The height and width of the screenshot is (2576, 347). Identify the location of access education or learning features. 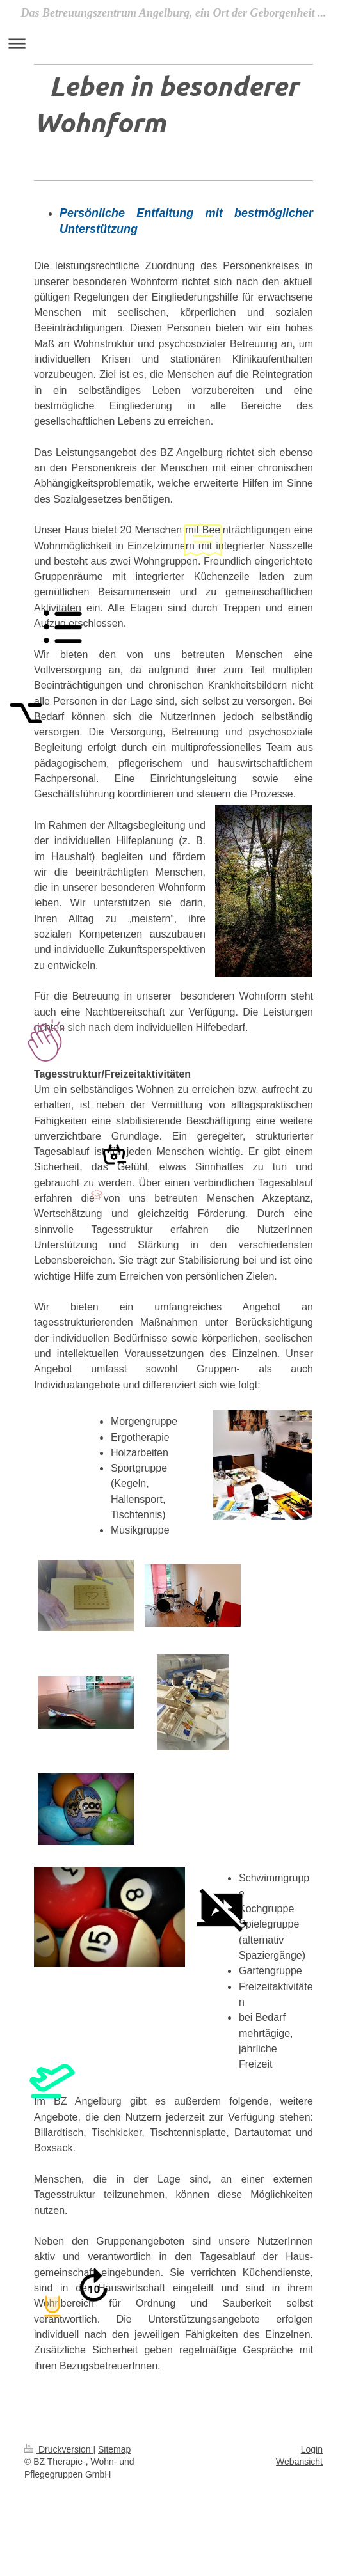
(97, 1195).